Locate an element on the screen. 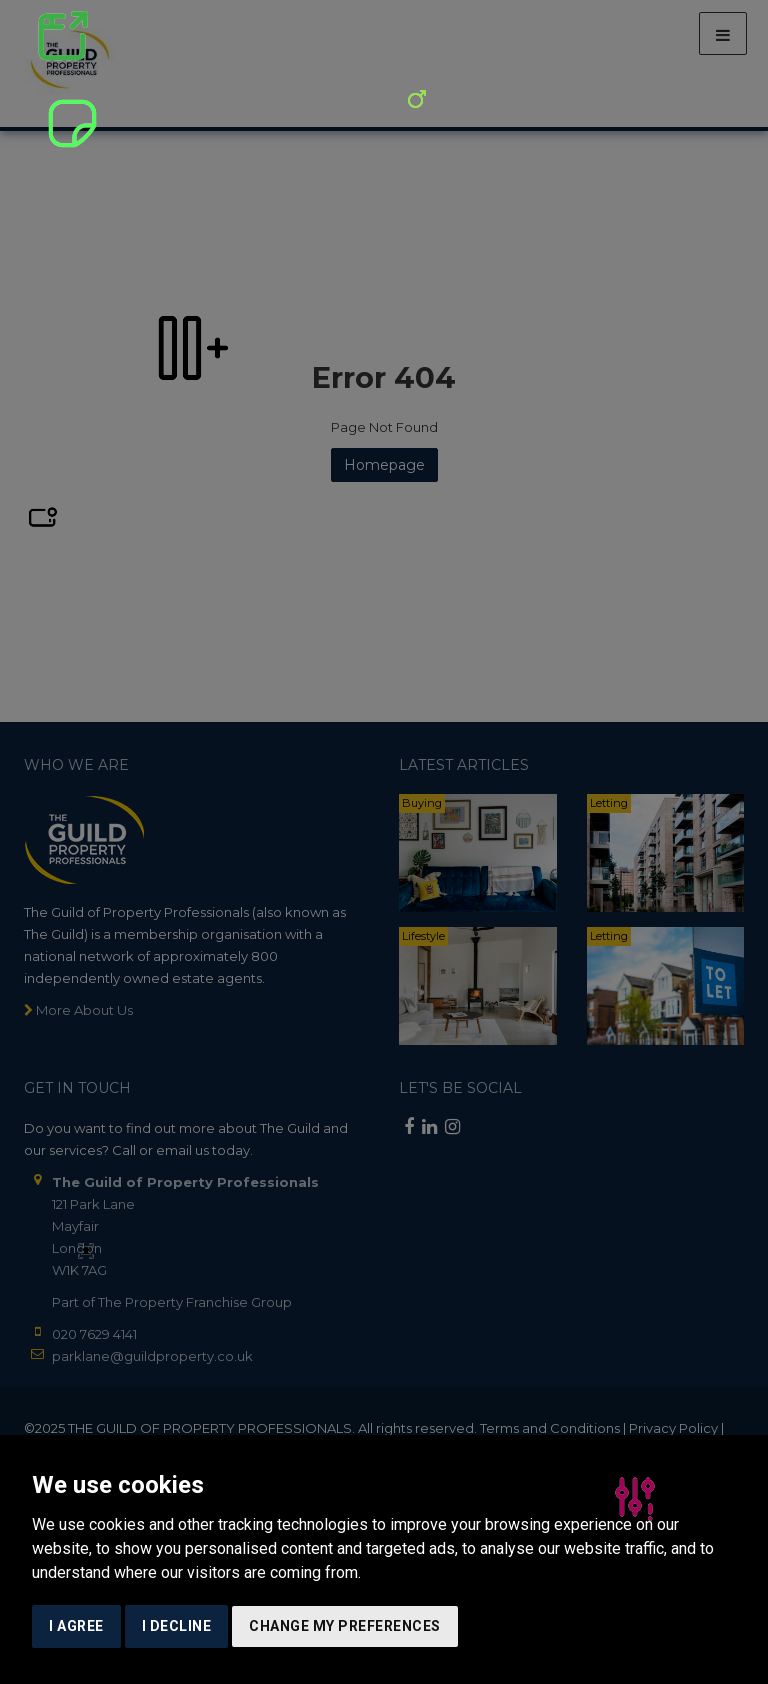 This screenshot has width=768, height=1684. add a sticker to your message is located at coordinates (72, 123).